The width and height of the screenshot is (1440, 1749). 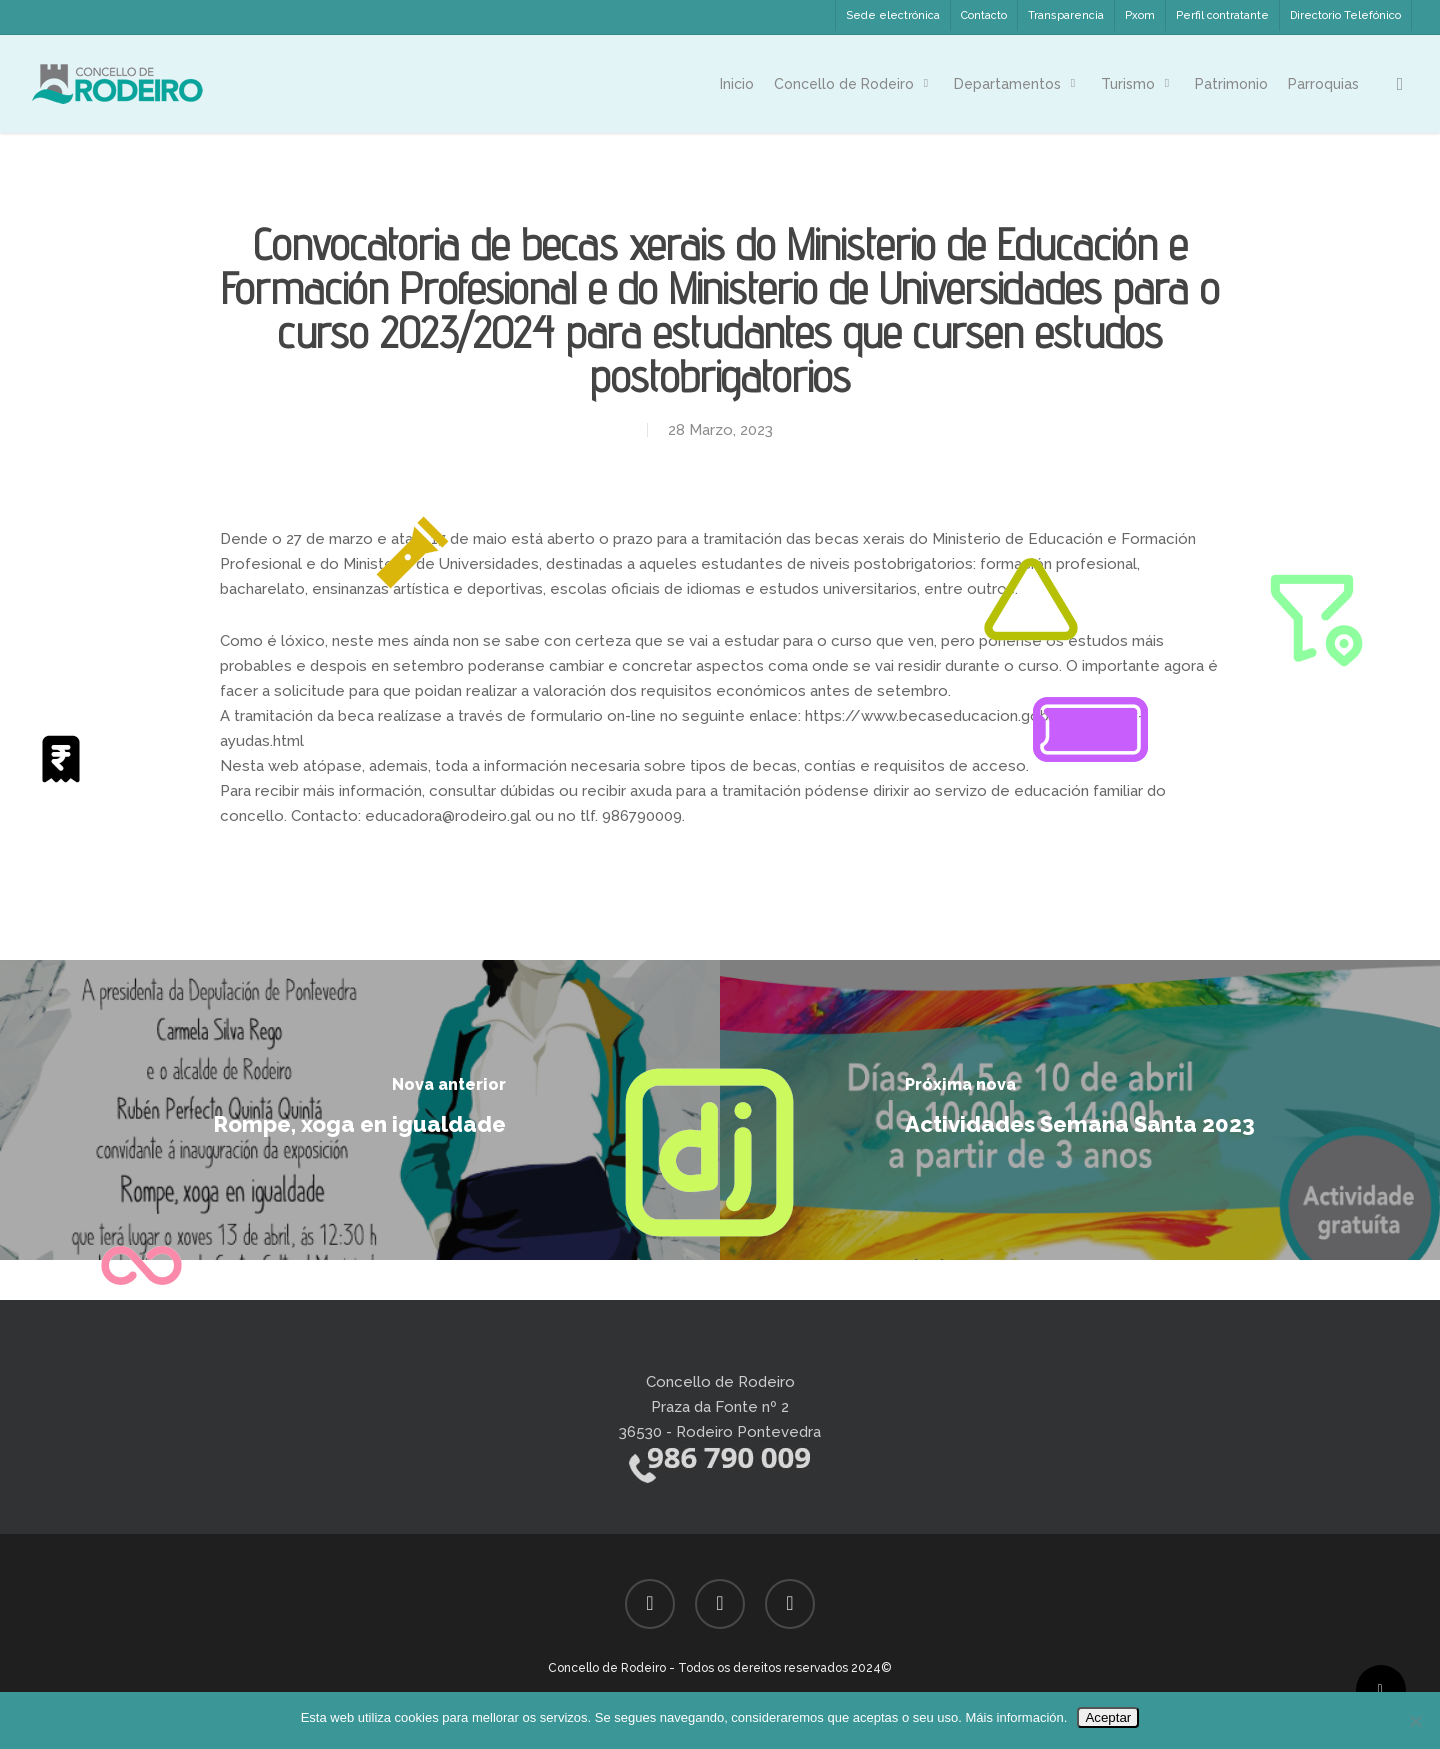 I want to click on view payment receipt in rupees, so click(x=61, y=759).